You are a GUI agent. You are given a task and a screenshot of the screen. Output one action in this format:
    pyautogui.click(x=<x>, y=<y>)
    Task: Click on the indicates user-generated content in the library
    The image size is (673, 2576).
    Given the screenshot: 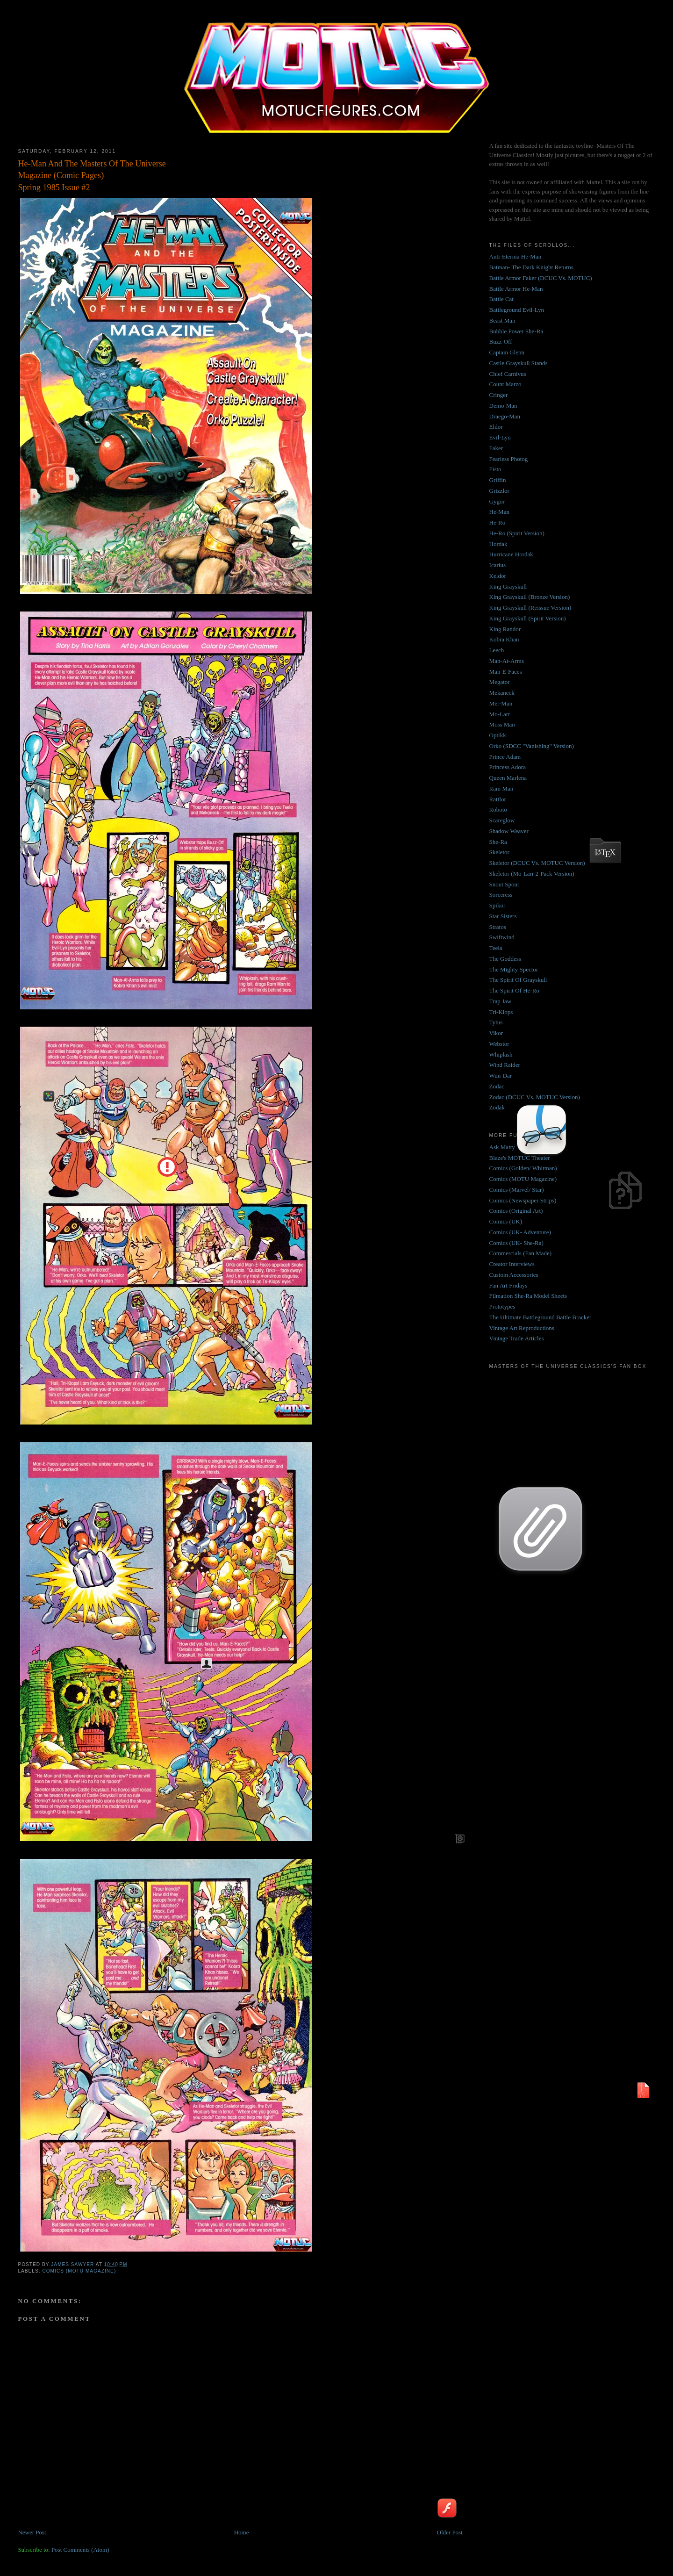 What is the action you would take?
    pyautogui.click(x=200, y=1656)
    